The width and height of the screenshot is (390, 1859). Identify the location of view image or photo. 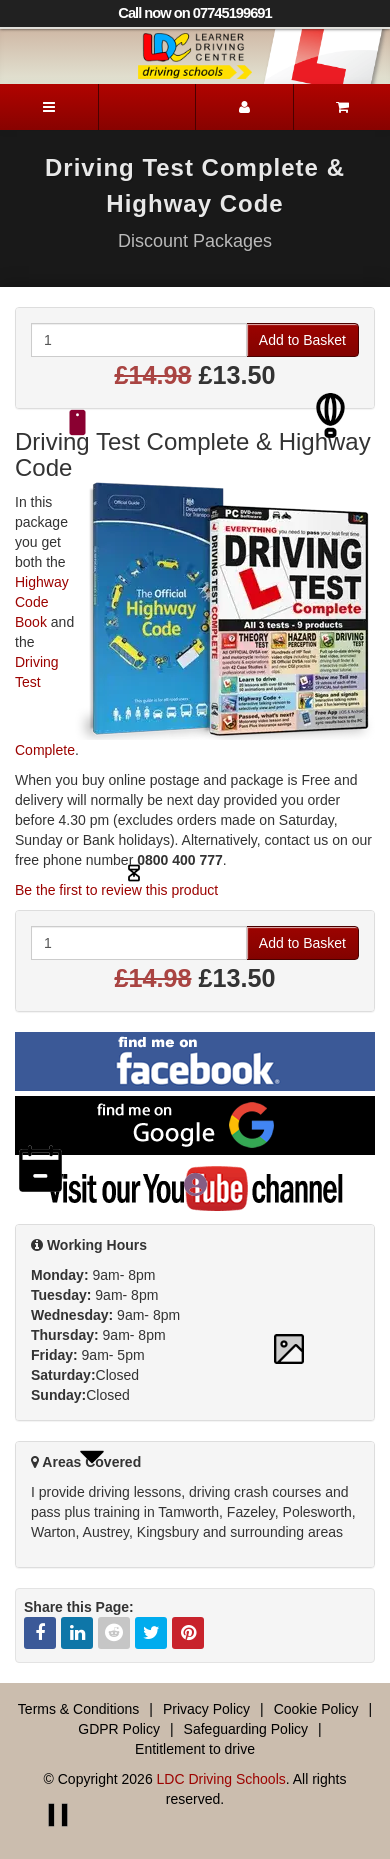
(289, 1349).